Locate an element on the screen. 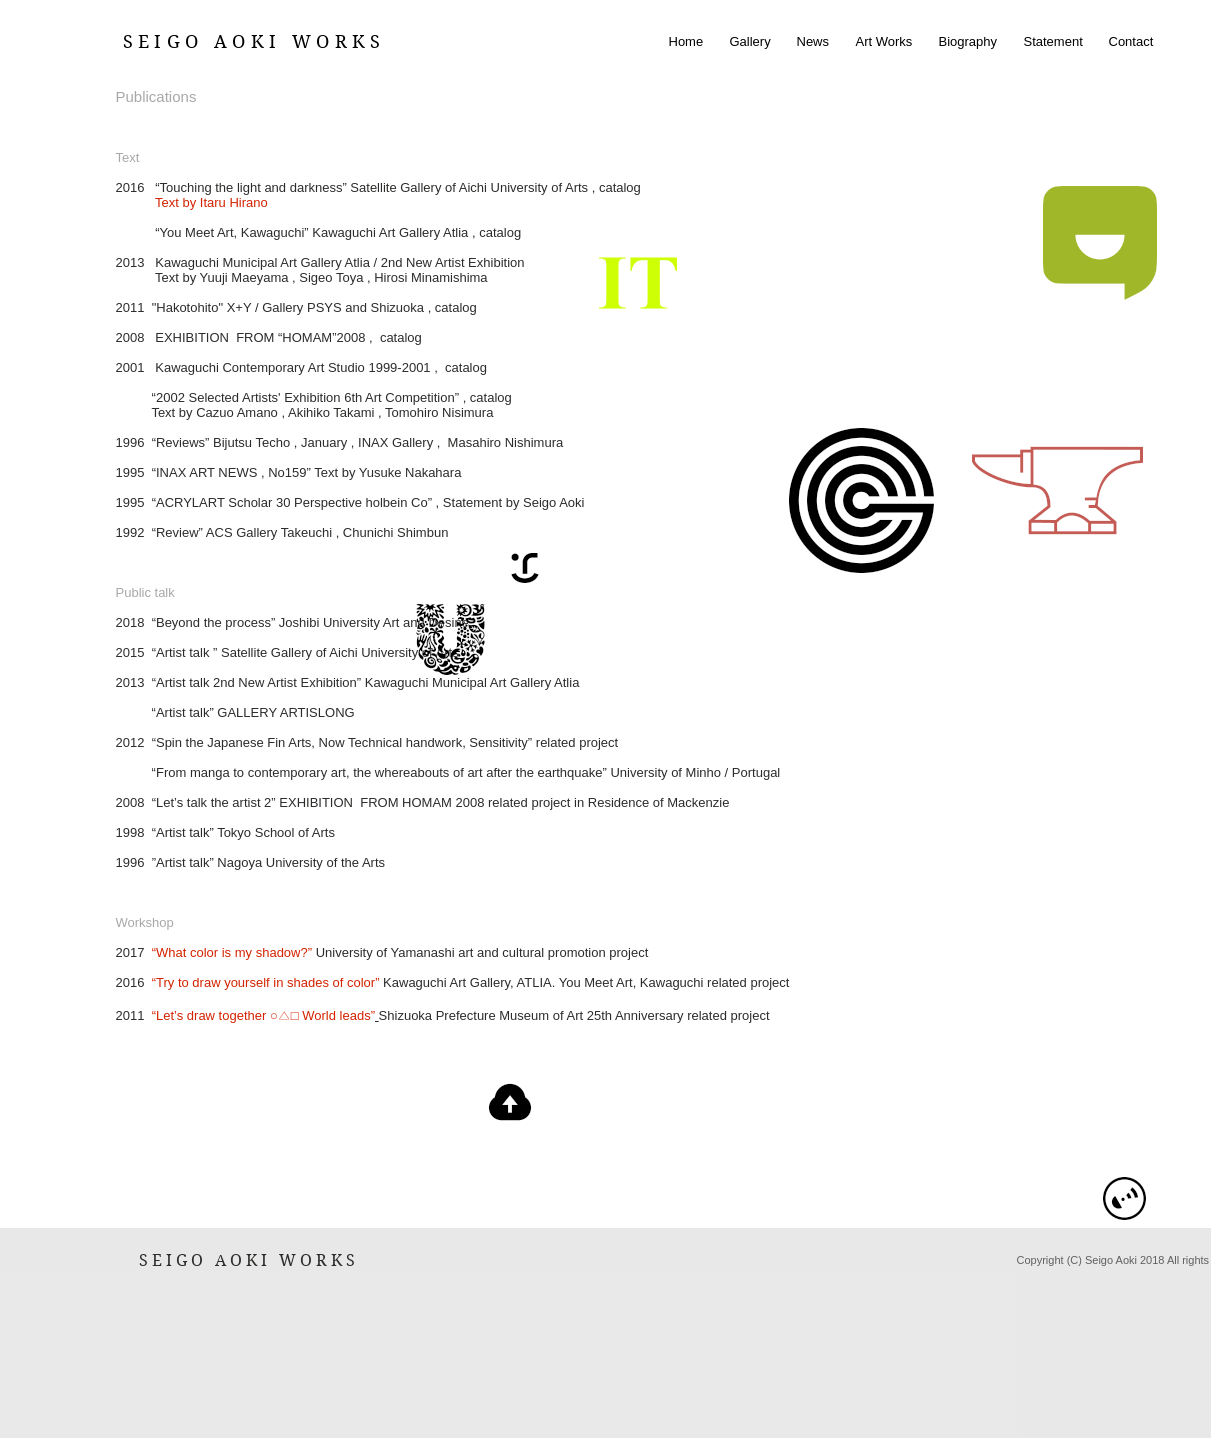 The height and width of the screenshot is (1438, 1211). greptimedb logo is located at coordinates (861, 500).